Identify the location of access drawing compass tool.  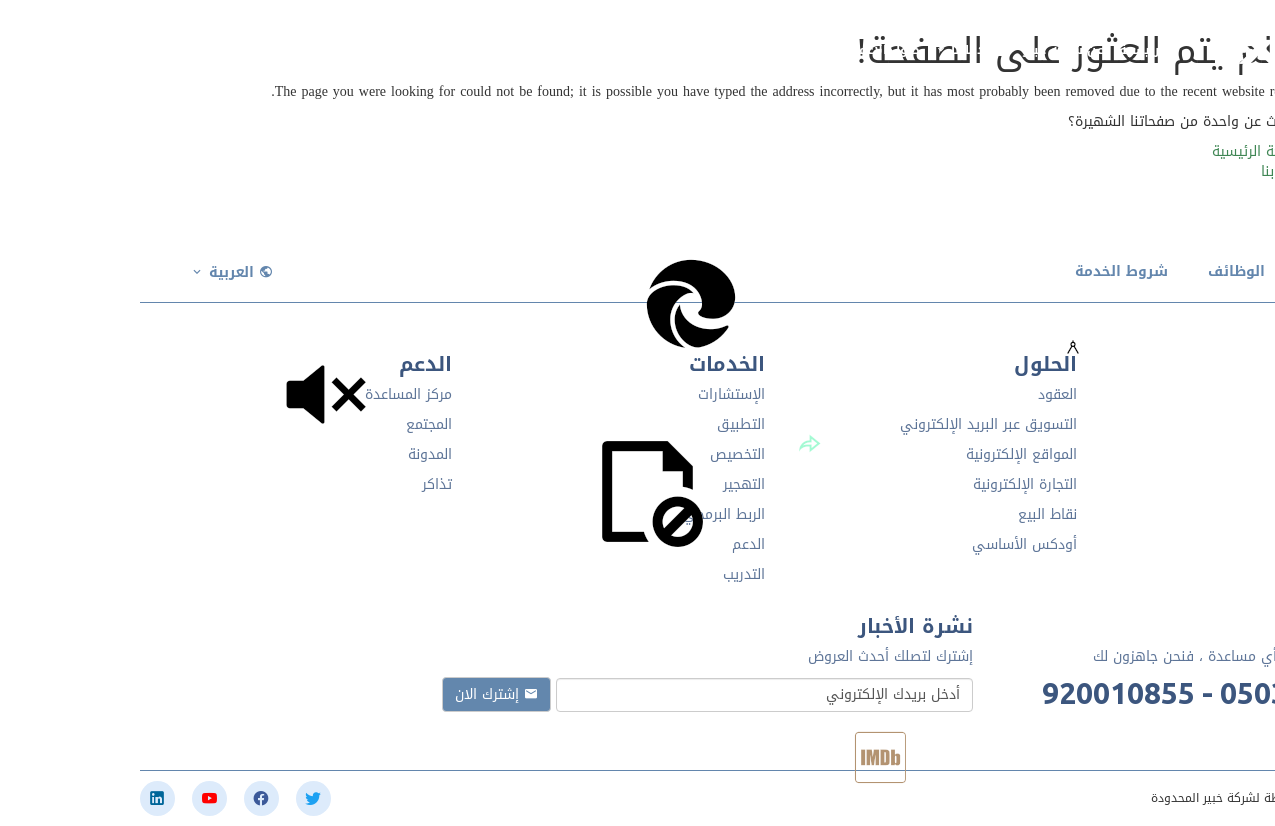
(1073, 347).